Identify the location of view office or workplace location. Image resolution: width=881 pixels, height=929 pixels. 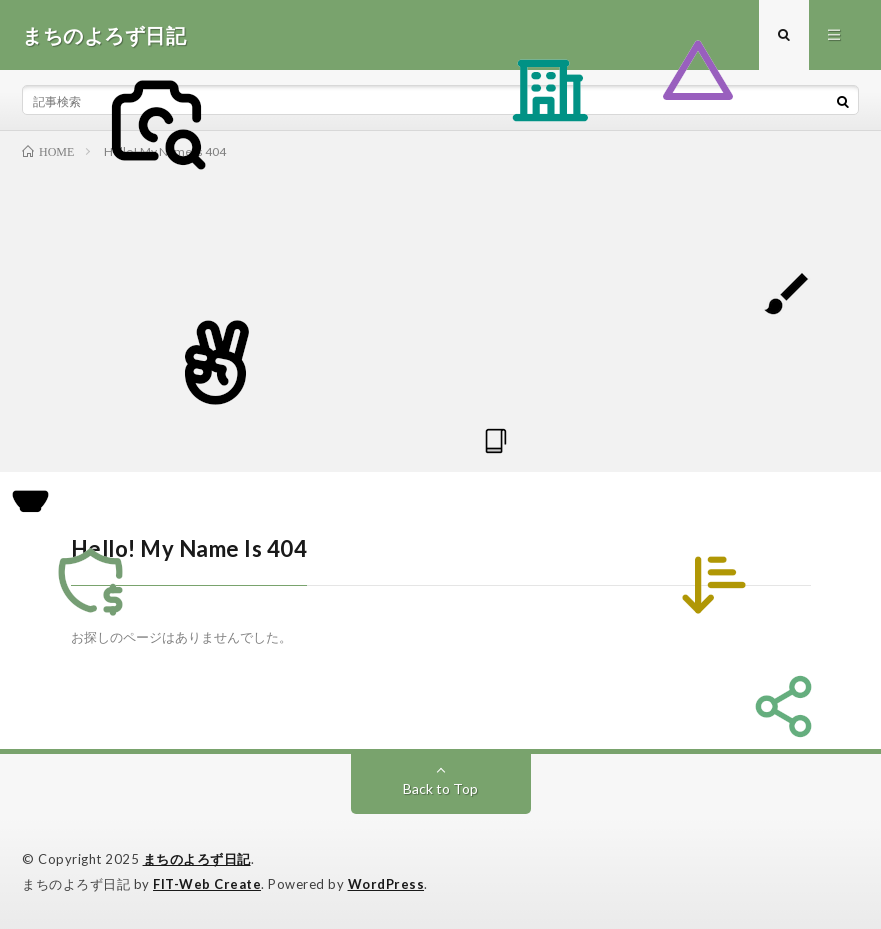
(548, 90).